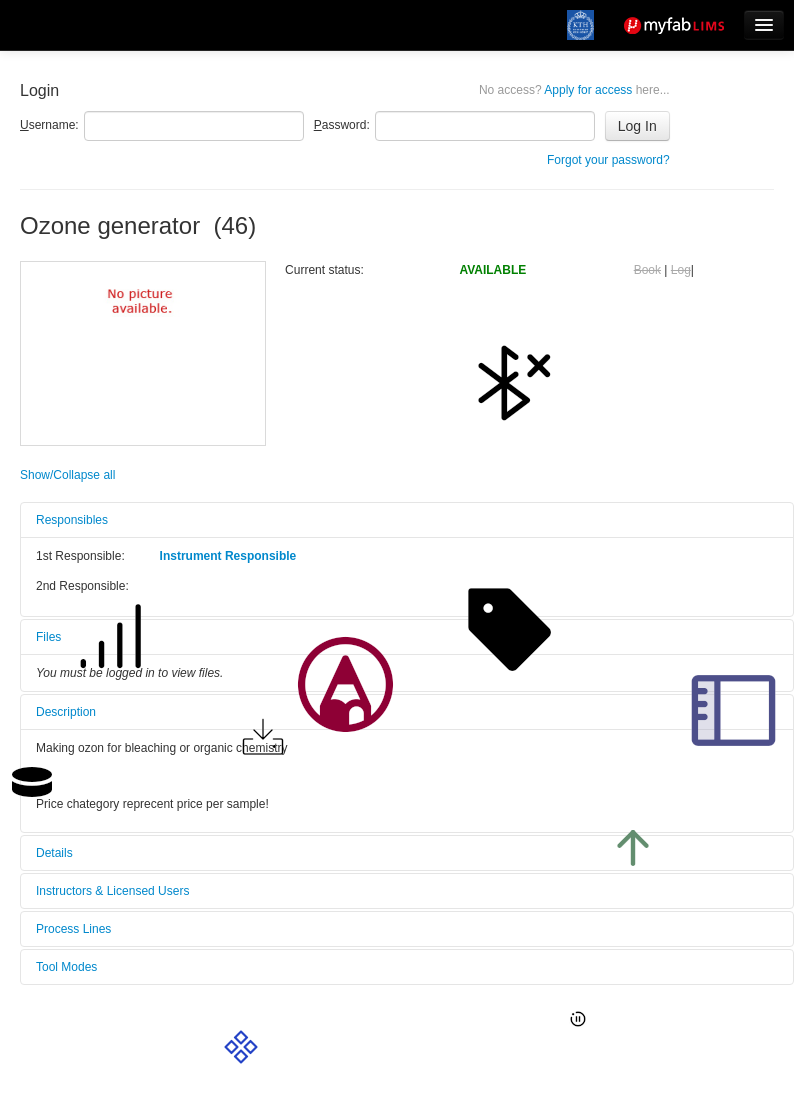  Describe the element at coordinates (32, 782) in the screenshot. I see `hockey or ice sports category` at that location.